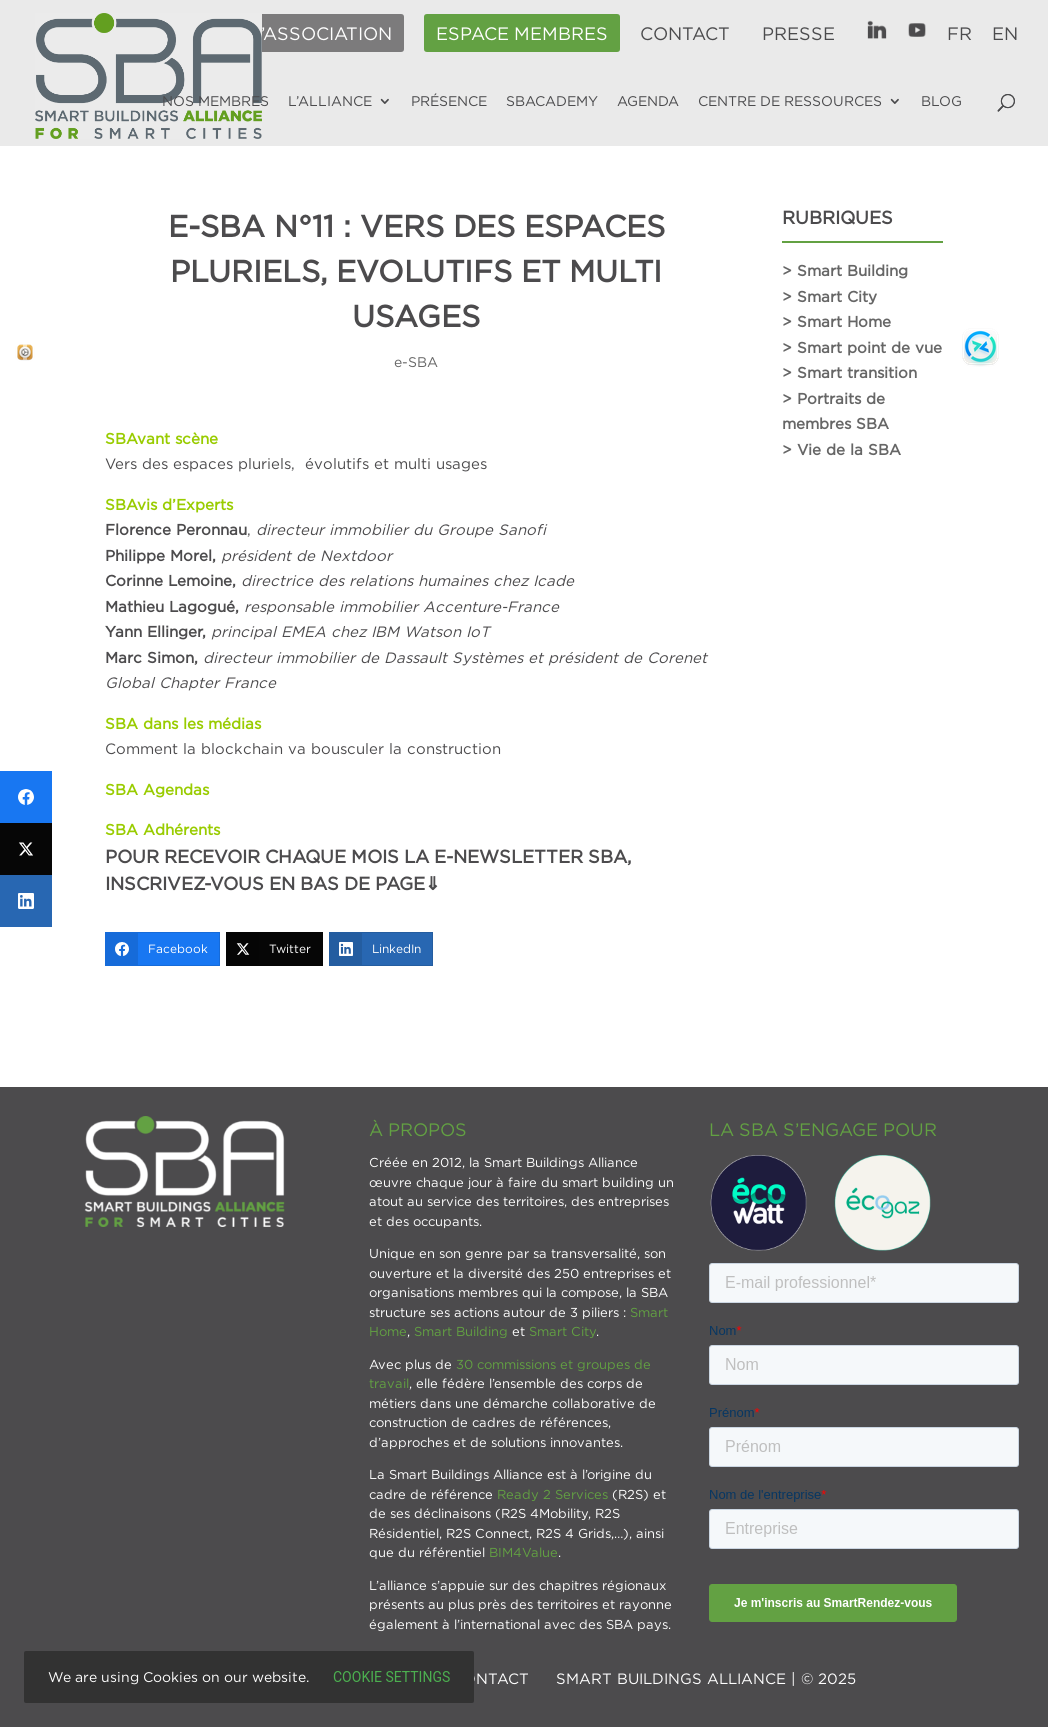 Image resolution: width=1048 pixels, height=1727 pixels. Describe the element at coordinates (25, 352) in the screenshot. I see `executable application file` at that location.